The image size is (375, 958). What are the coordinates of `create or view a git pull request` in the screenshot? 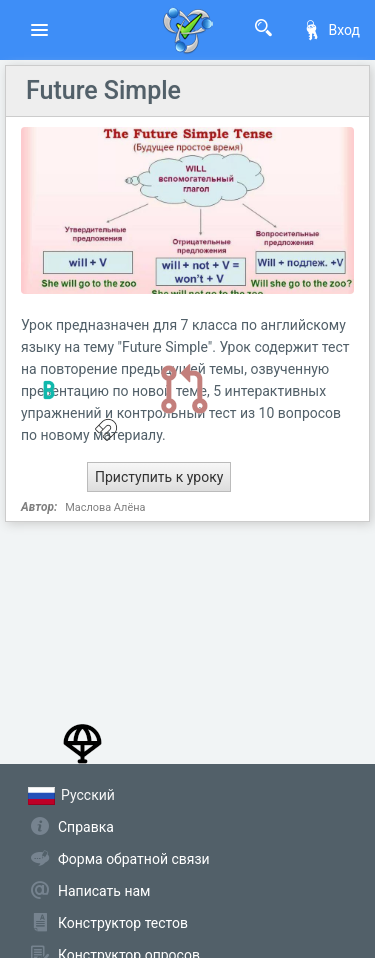 It's located at (183, 389).